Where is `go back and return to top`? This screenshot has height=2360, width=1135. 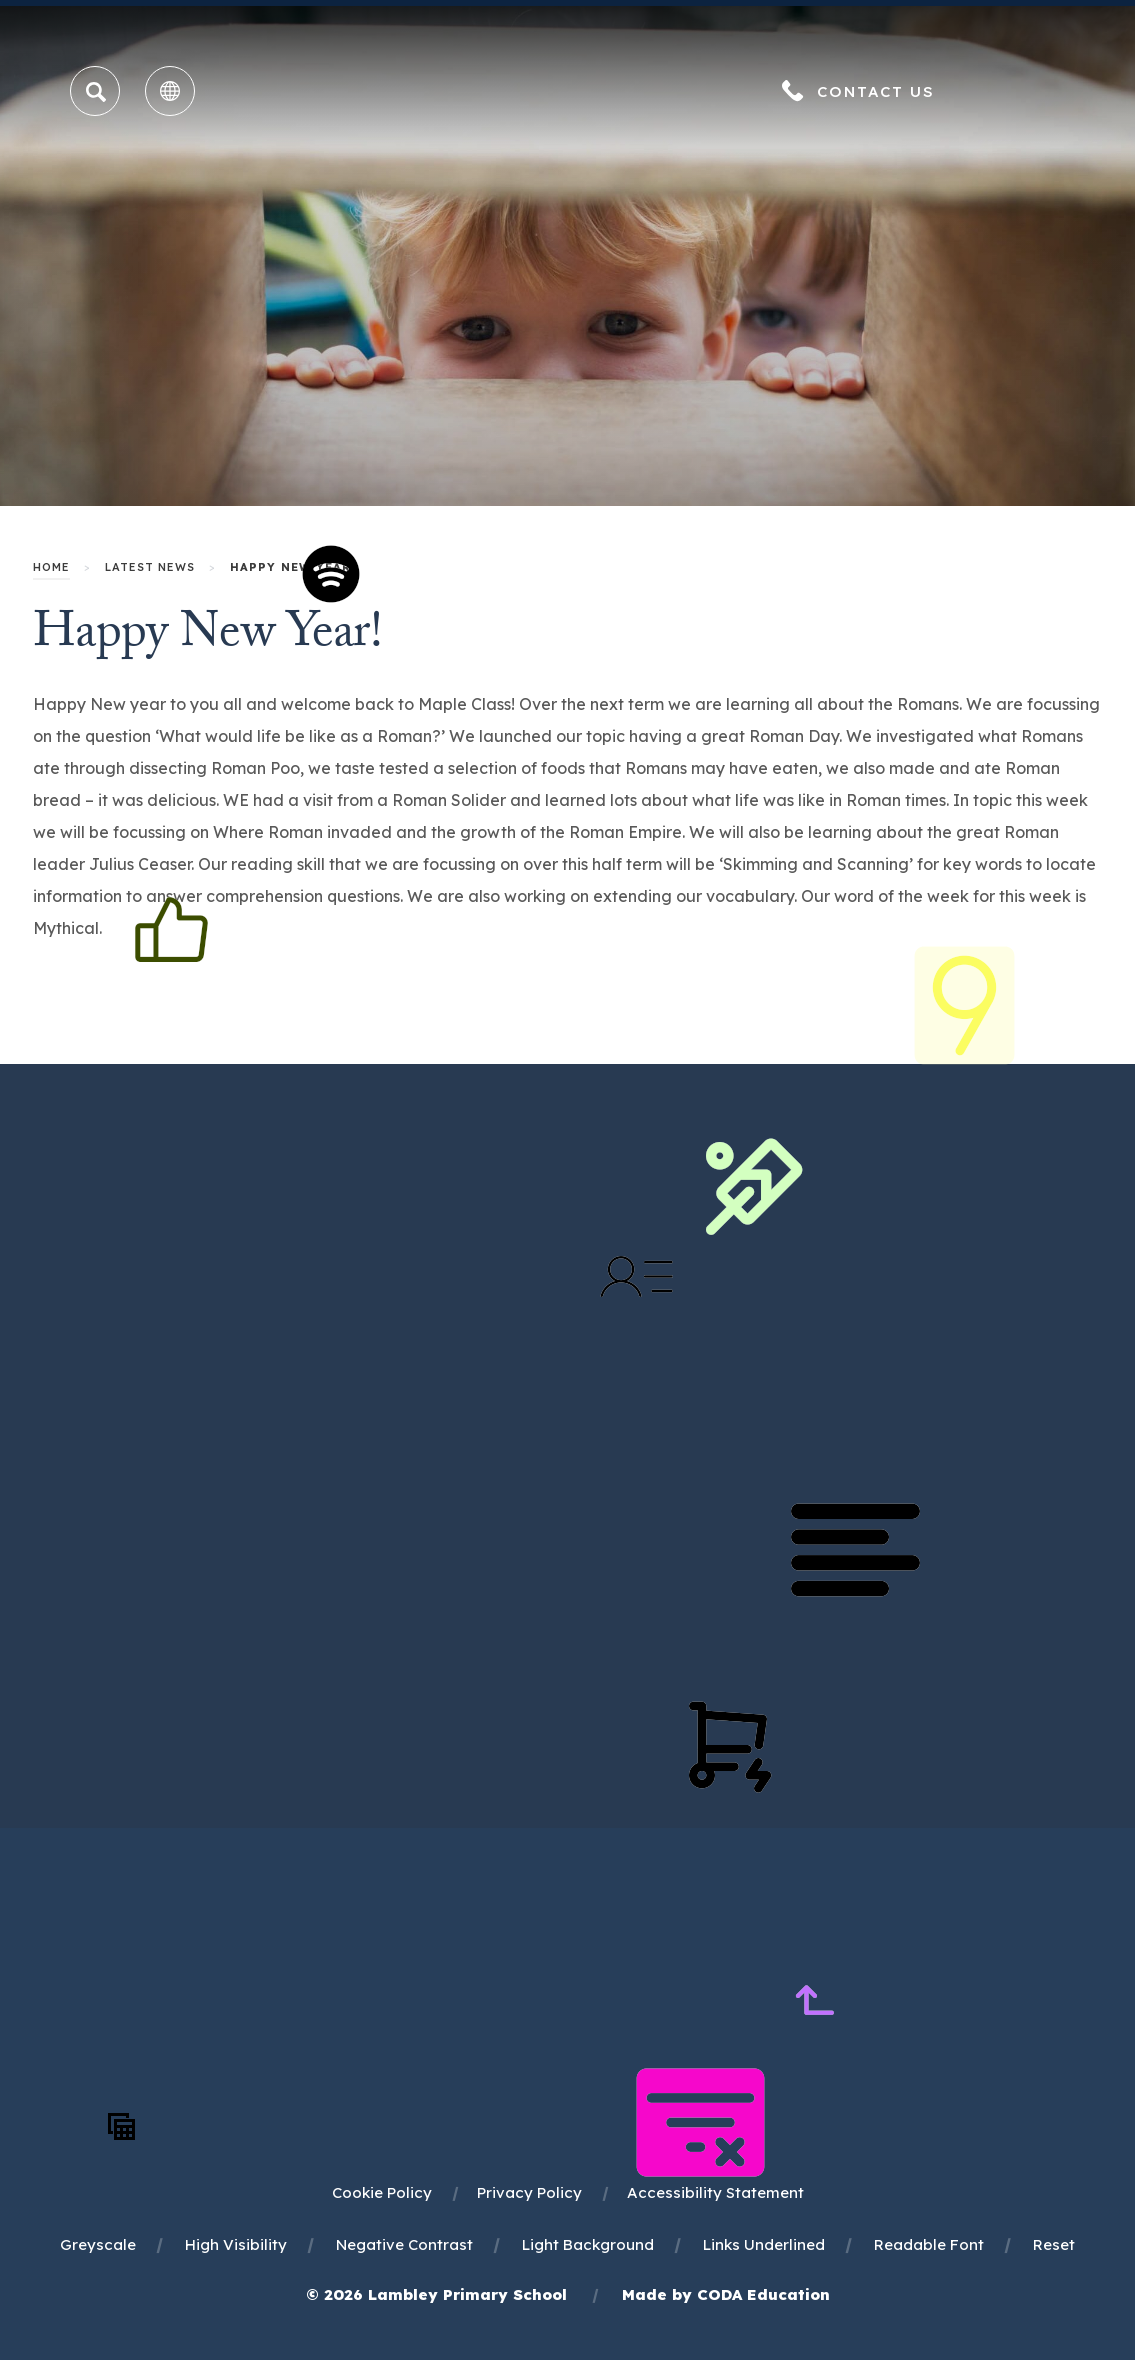
go back and return to top is located at coordinates (813, 2001).